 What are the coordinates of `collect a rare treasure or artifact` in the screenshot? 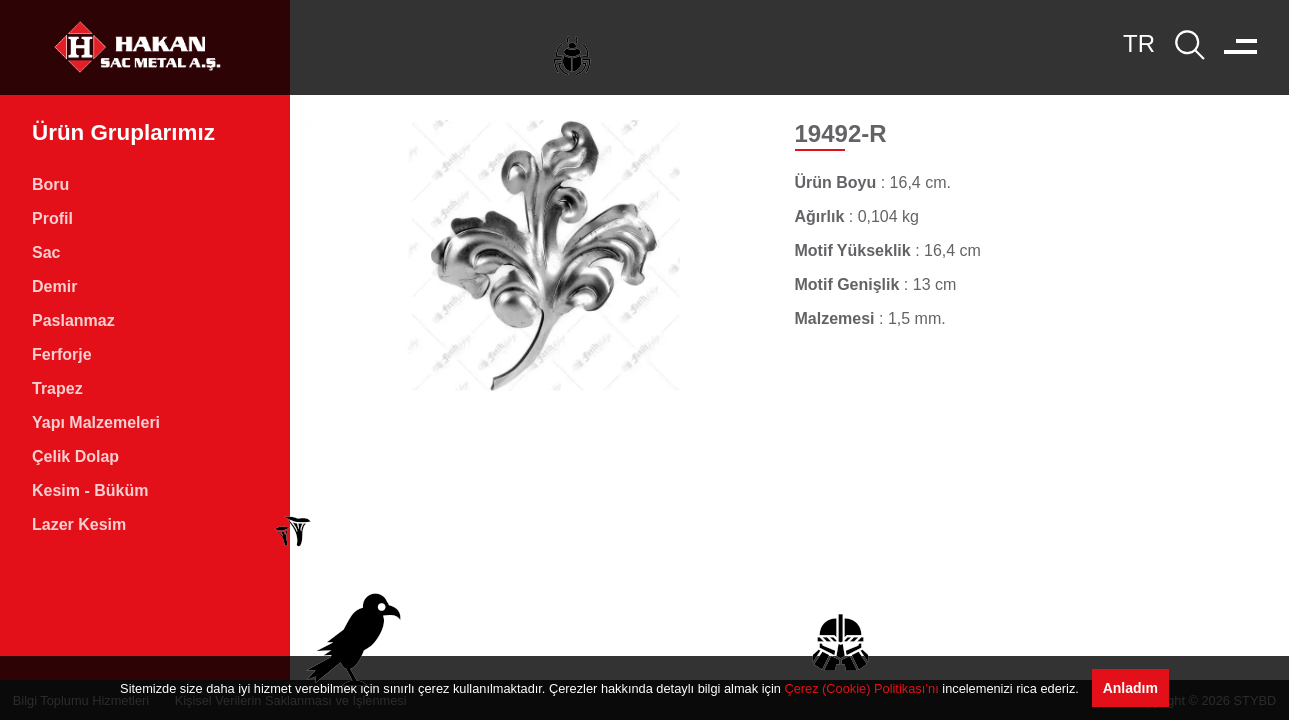 It's located at (572, 56).